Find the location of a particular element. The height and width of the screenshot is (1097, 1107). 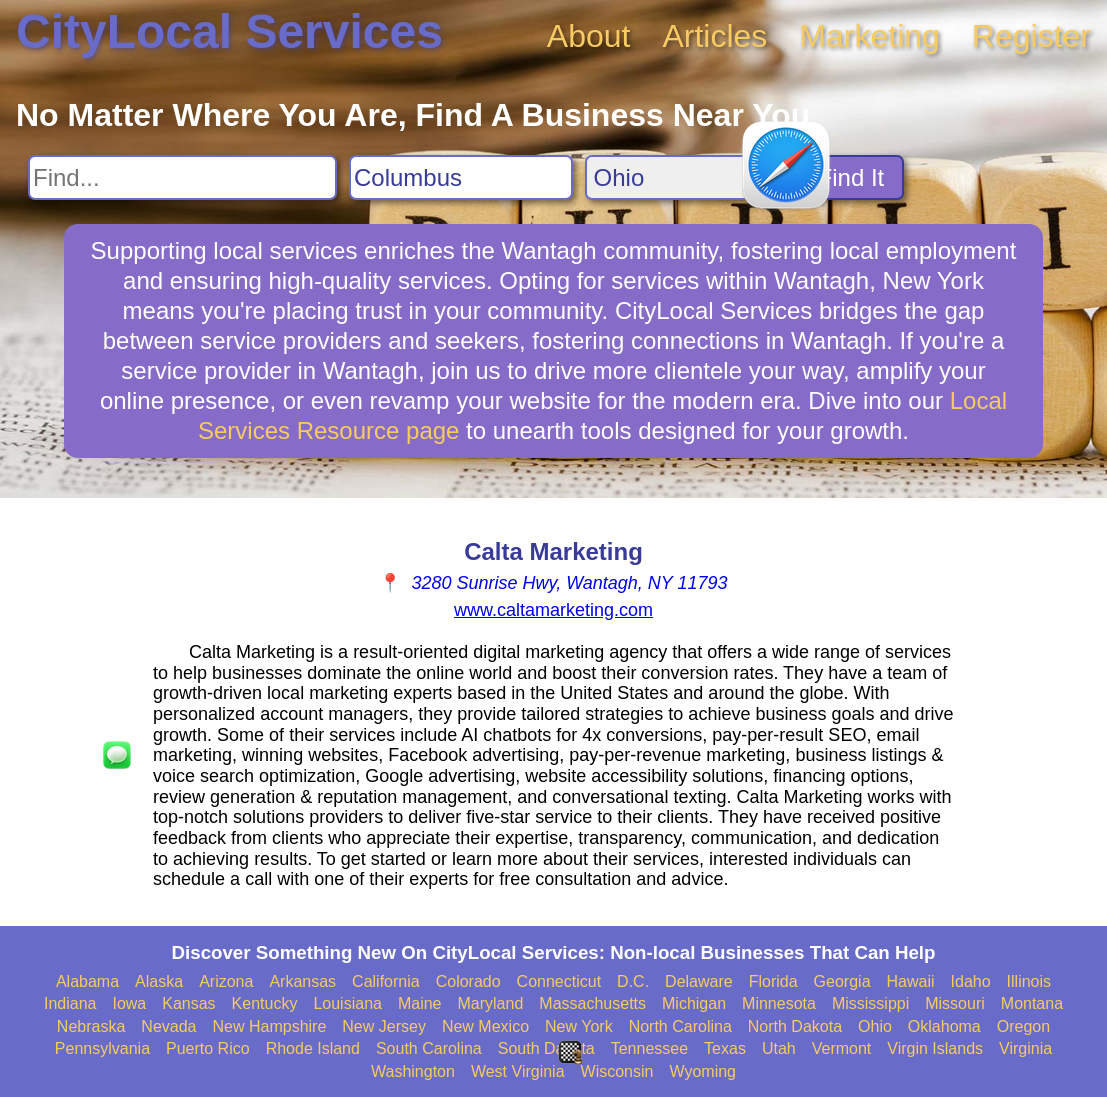

open the messages app is located at coordinates (117, 755).